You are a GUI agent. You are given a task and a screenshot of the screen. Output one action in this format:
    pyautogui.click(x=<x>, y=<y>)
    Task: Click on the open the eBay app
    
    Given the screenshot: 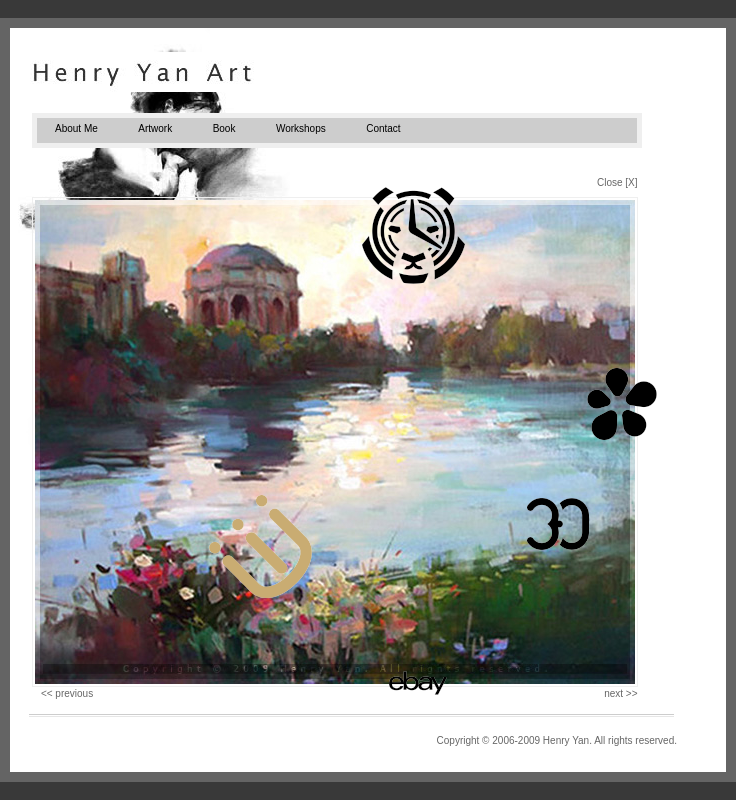 What is the action you would take?
    pyautogui.click(x=418, y=683)
    